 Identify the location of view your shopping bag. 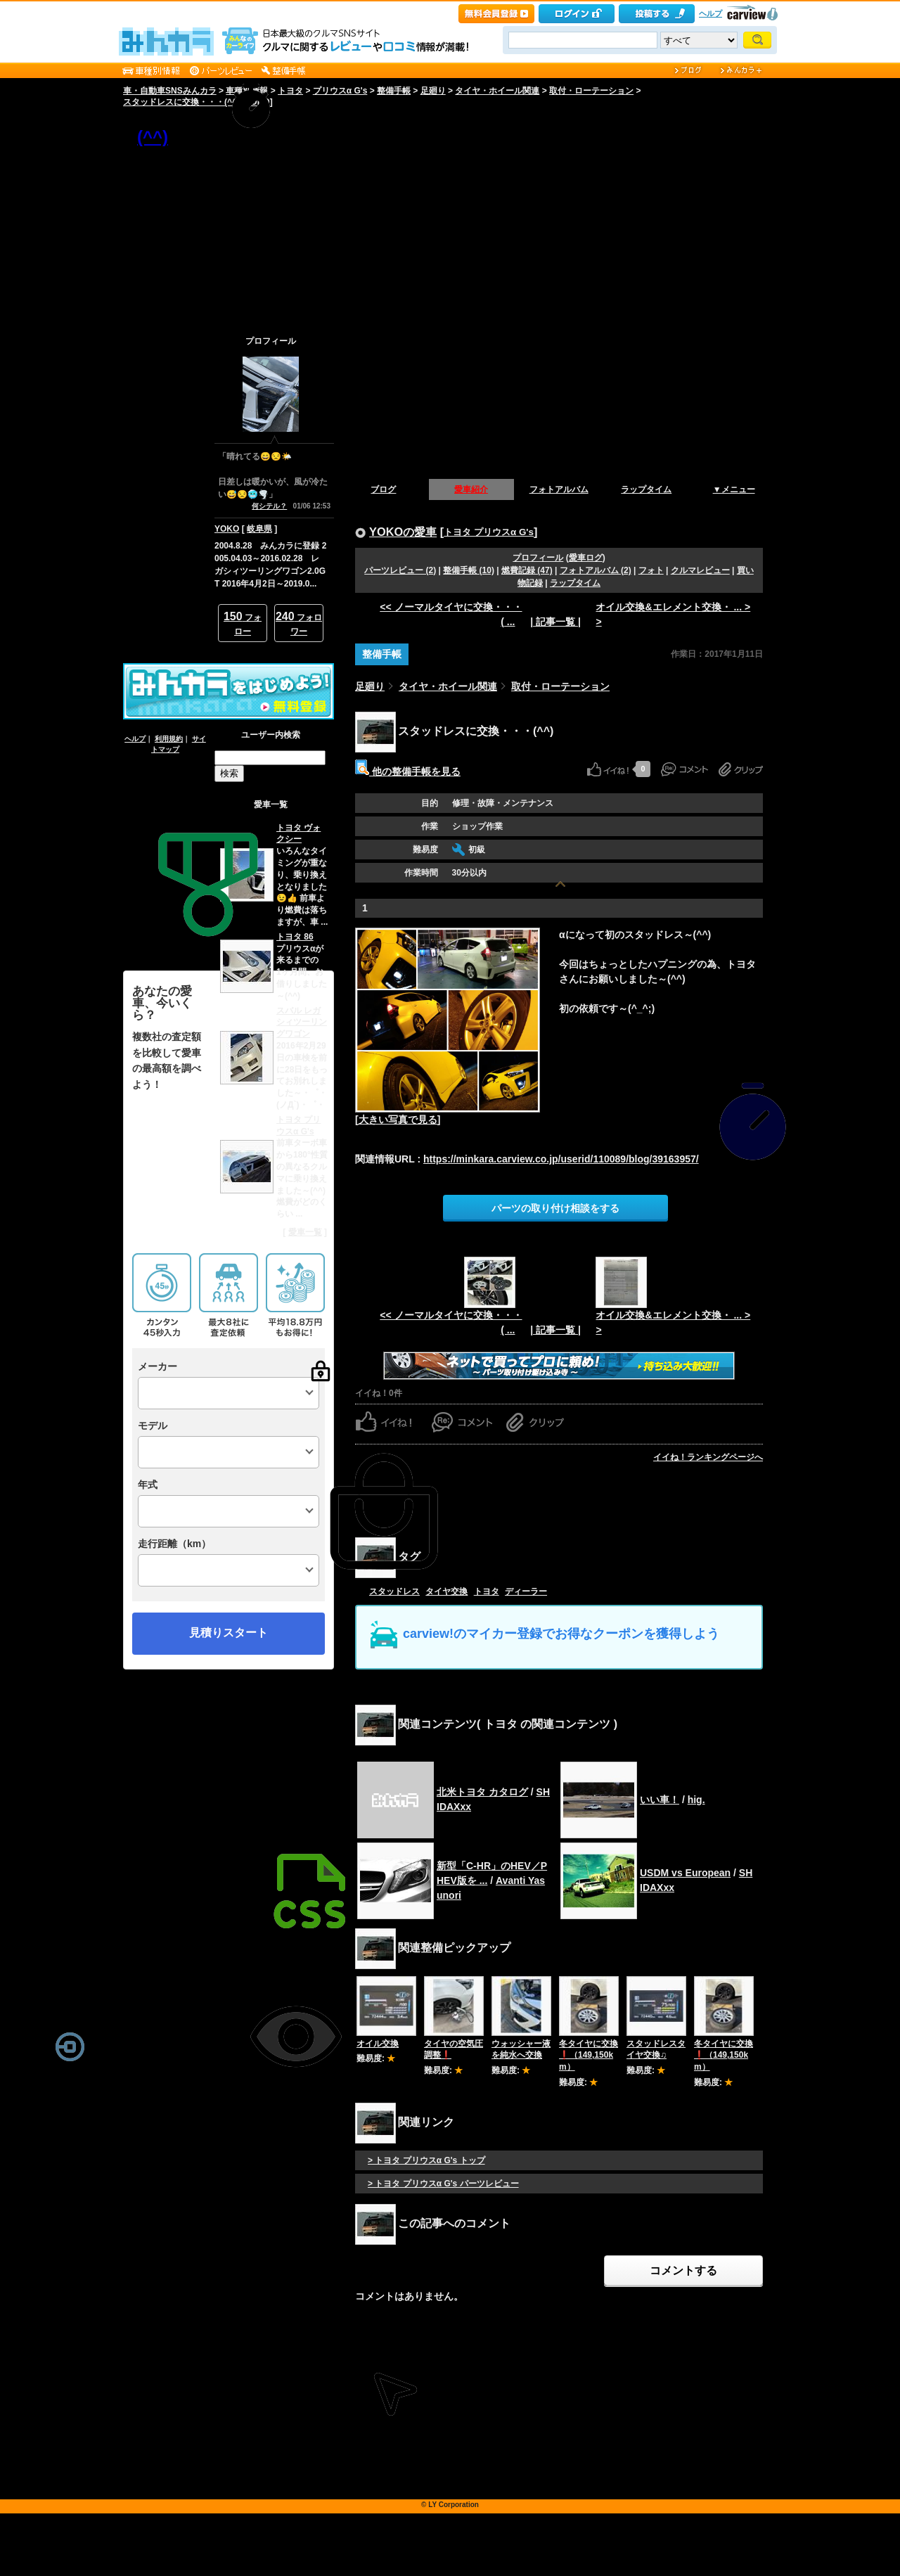
(384, 1511).